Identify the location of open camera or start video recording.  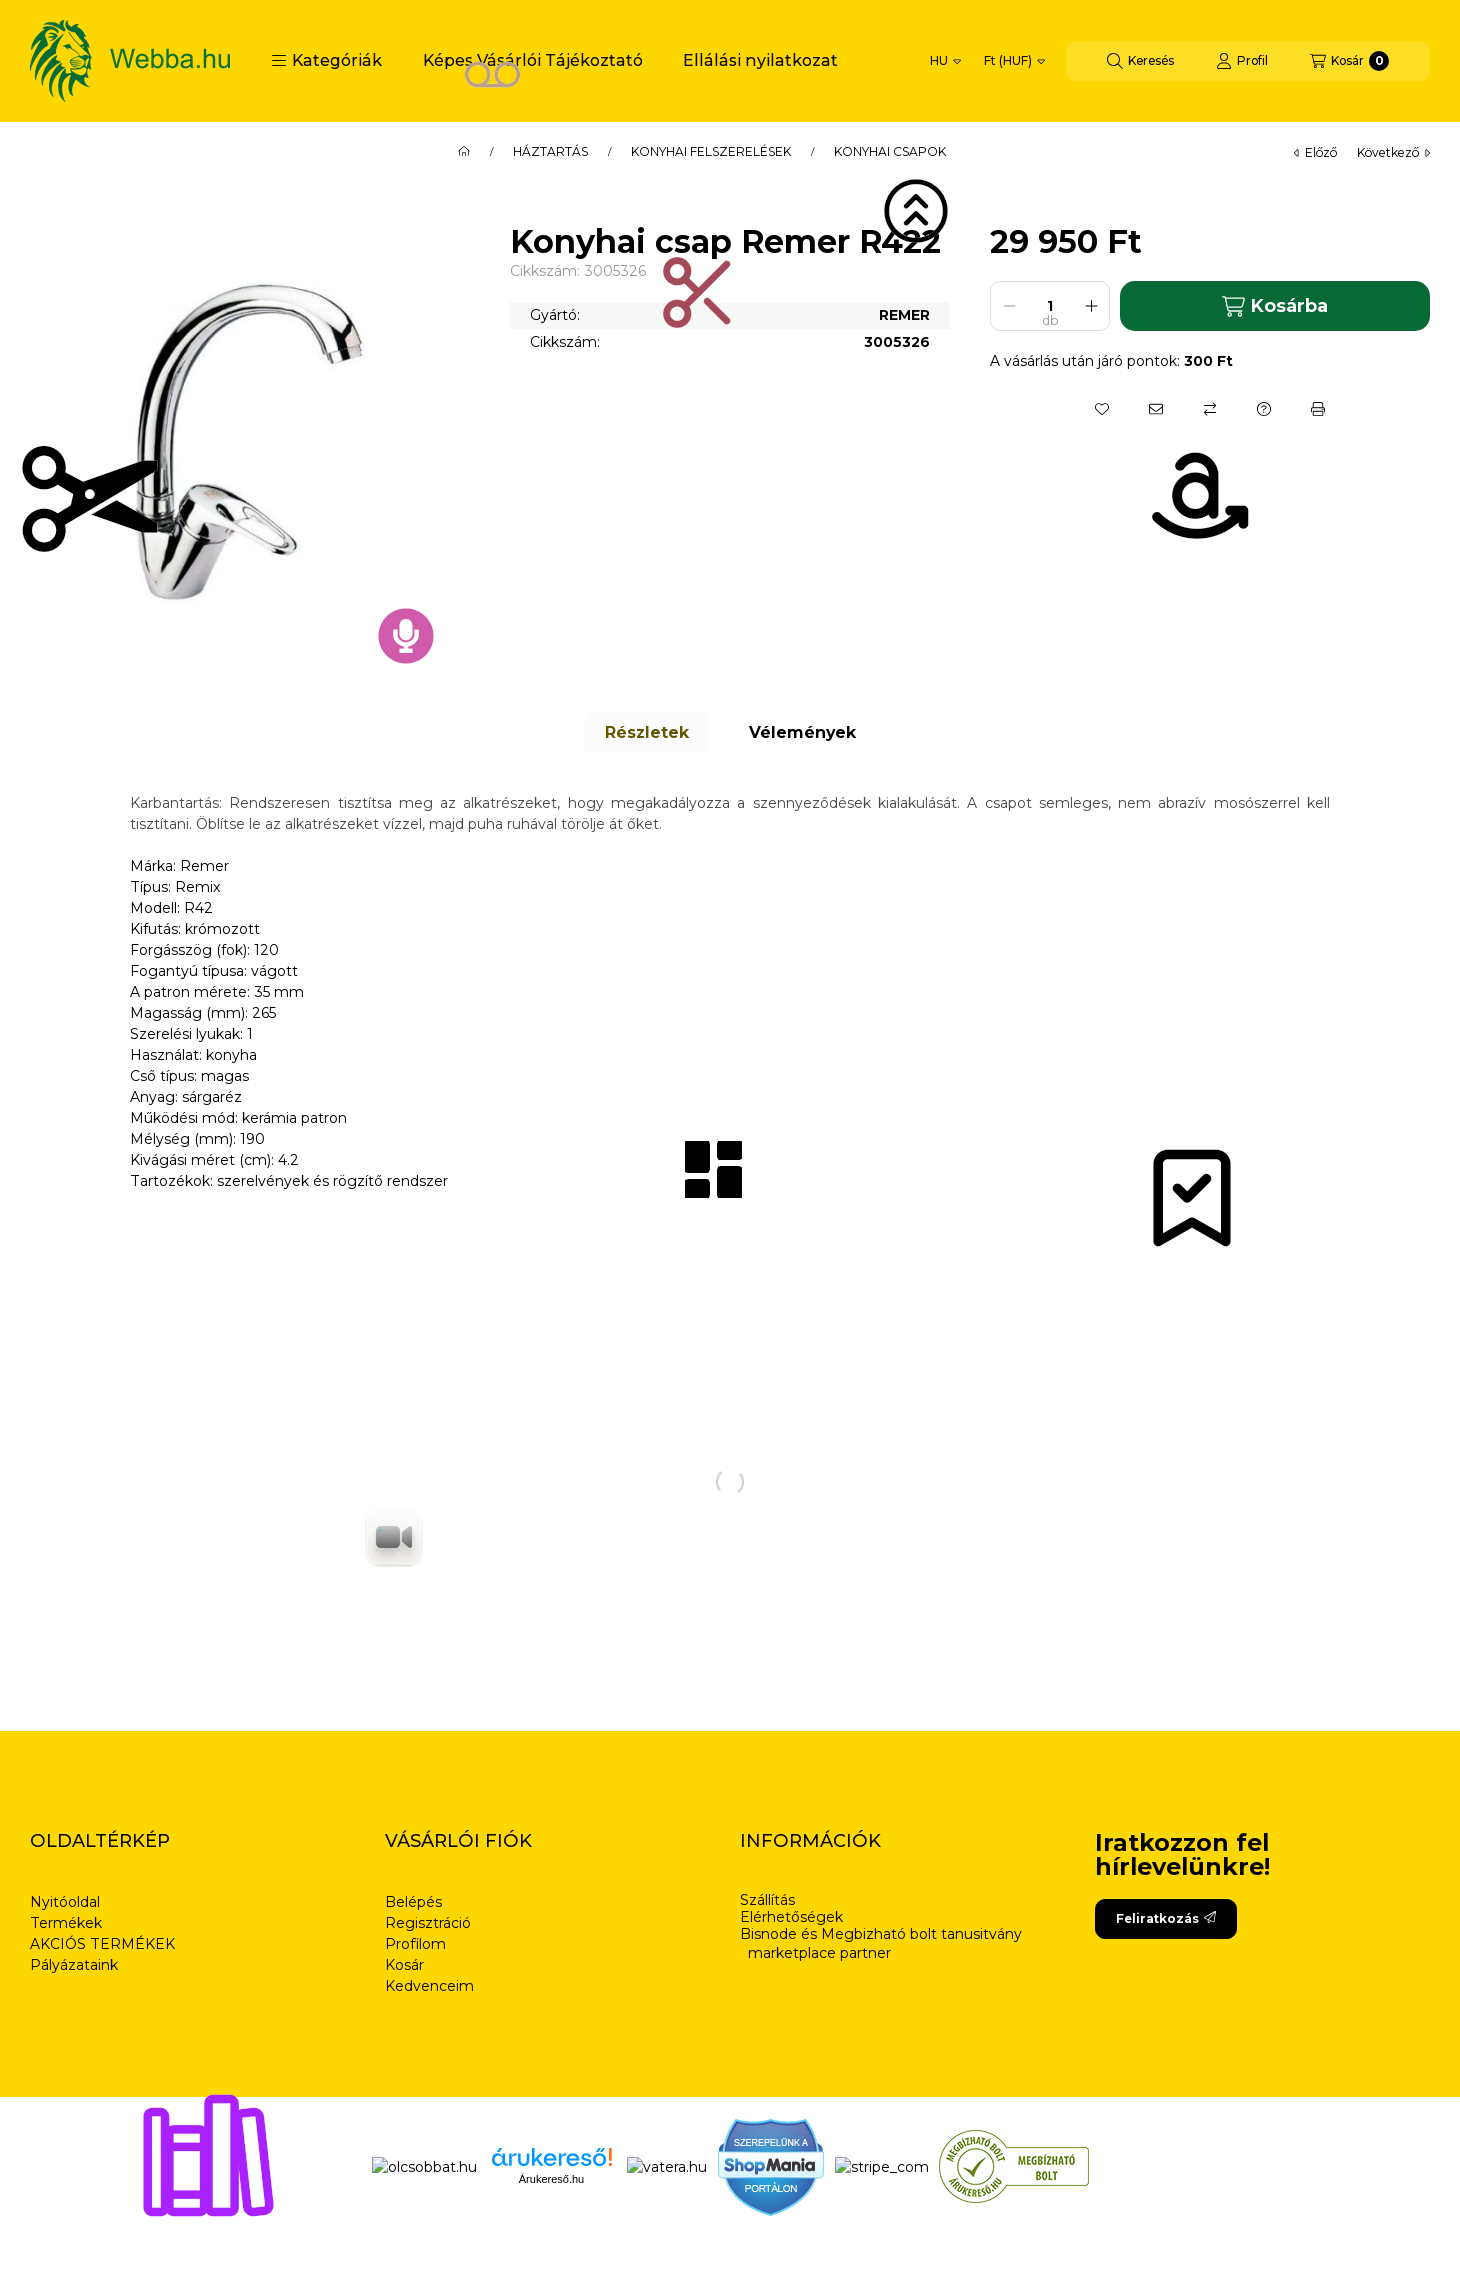
(394, 1537).